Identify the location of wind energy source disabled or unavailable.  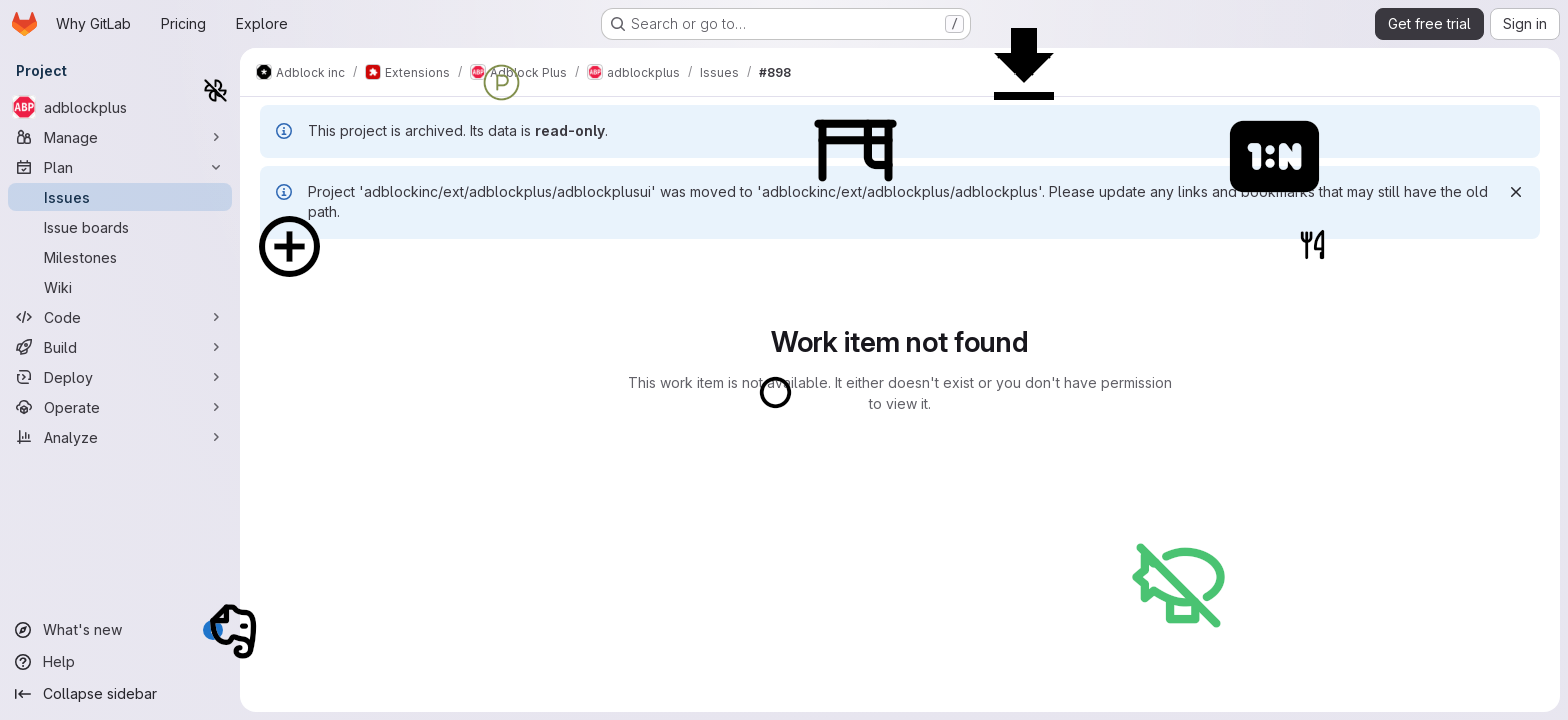
(215, 90).